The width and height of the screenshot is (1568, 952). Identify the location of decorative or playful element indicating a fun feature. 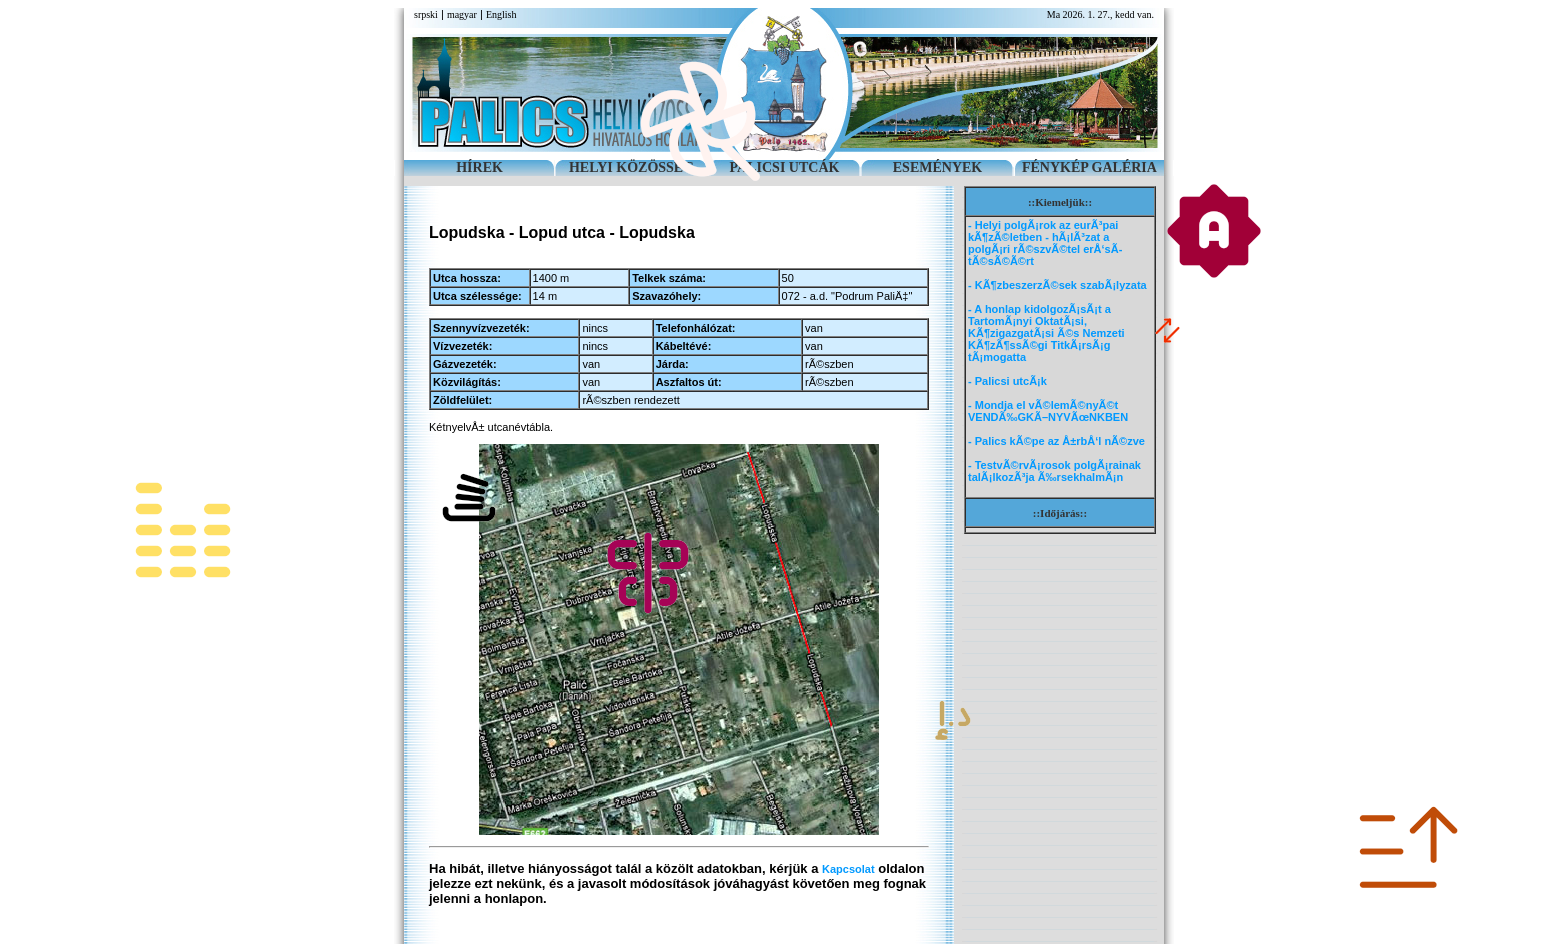
(702, 123).